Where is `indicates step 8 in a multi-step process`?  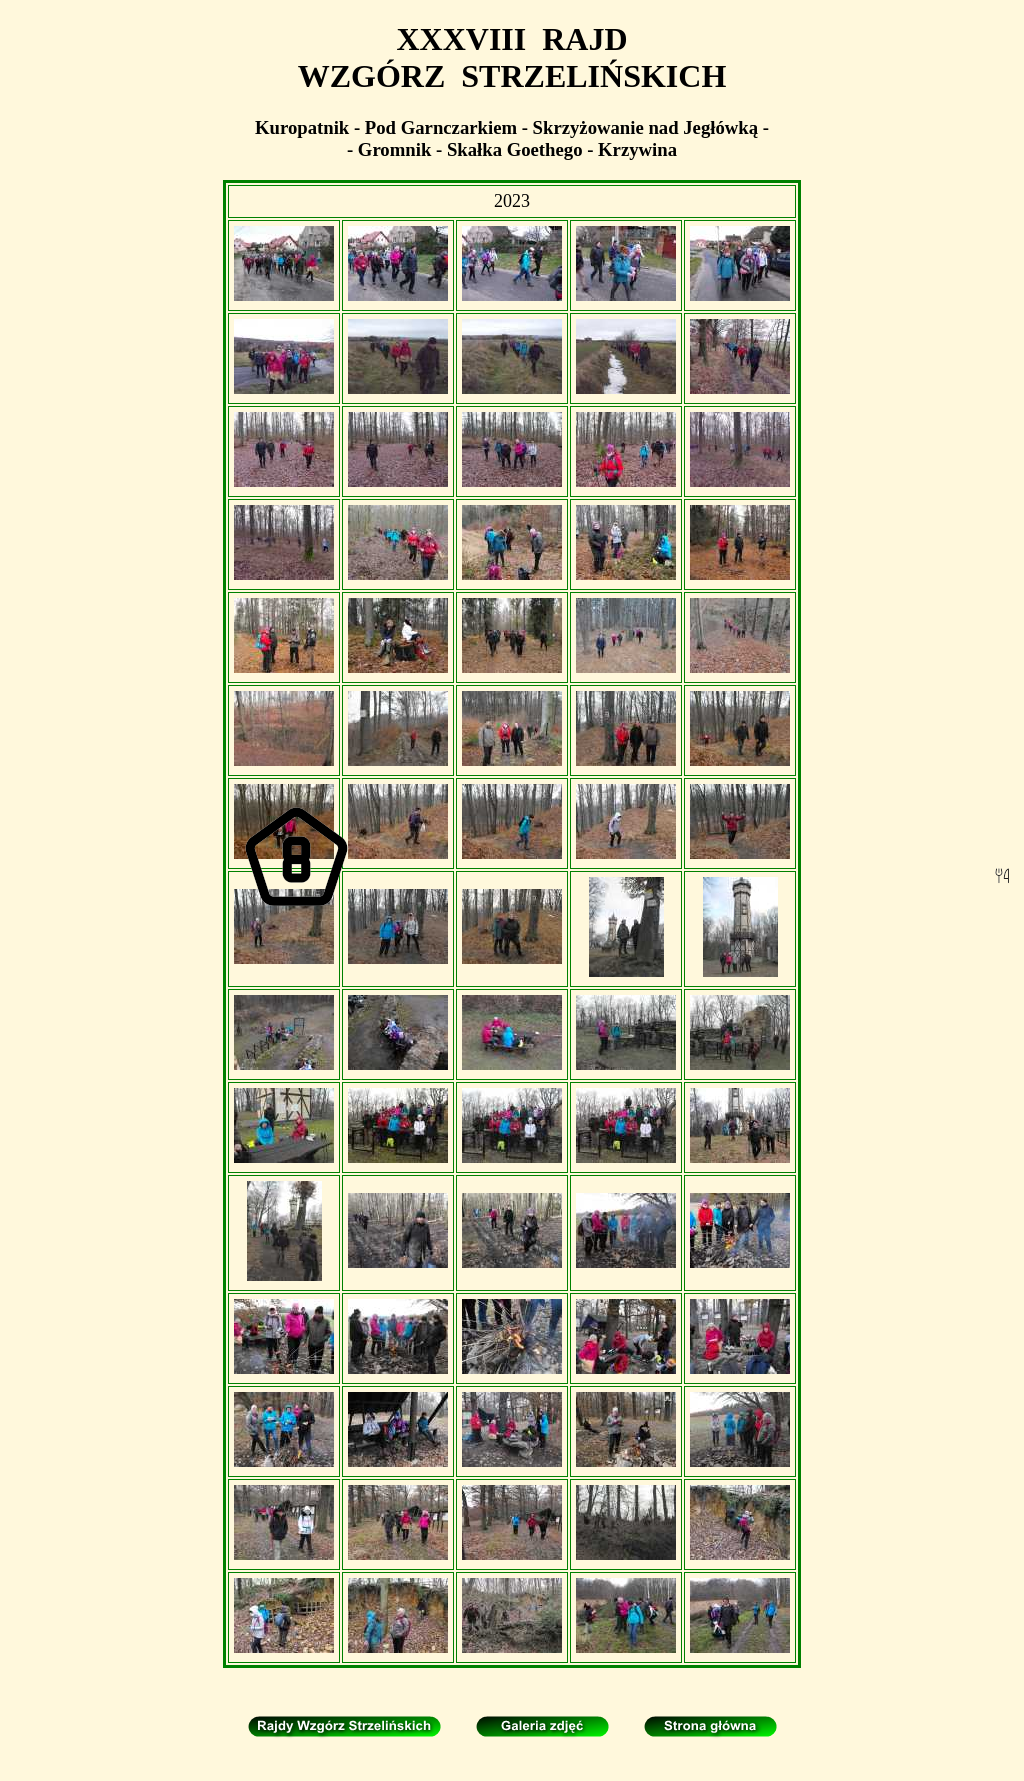
indicates step 8 in a multi-step process is located at coordinates (296, 859).